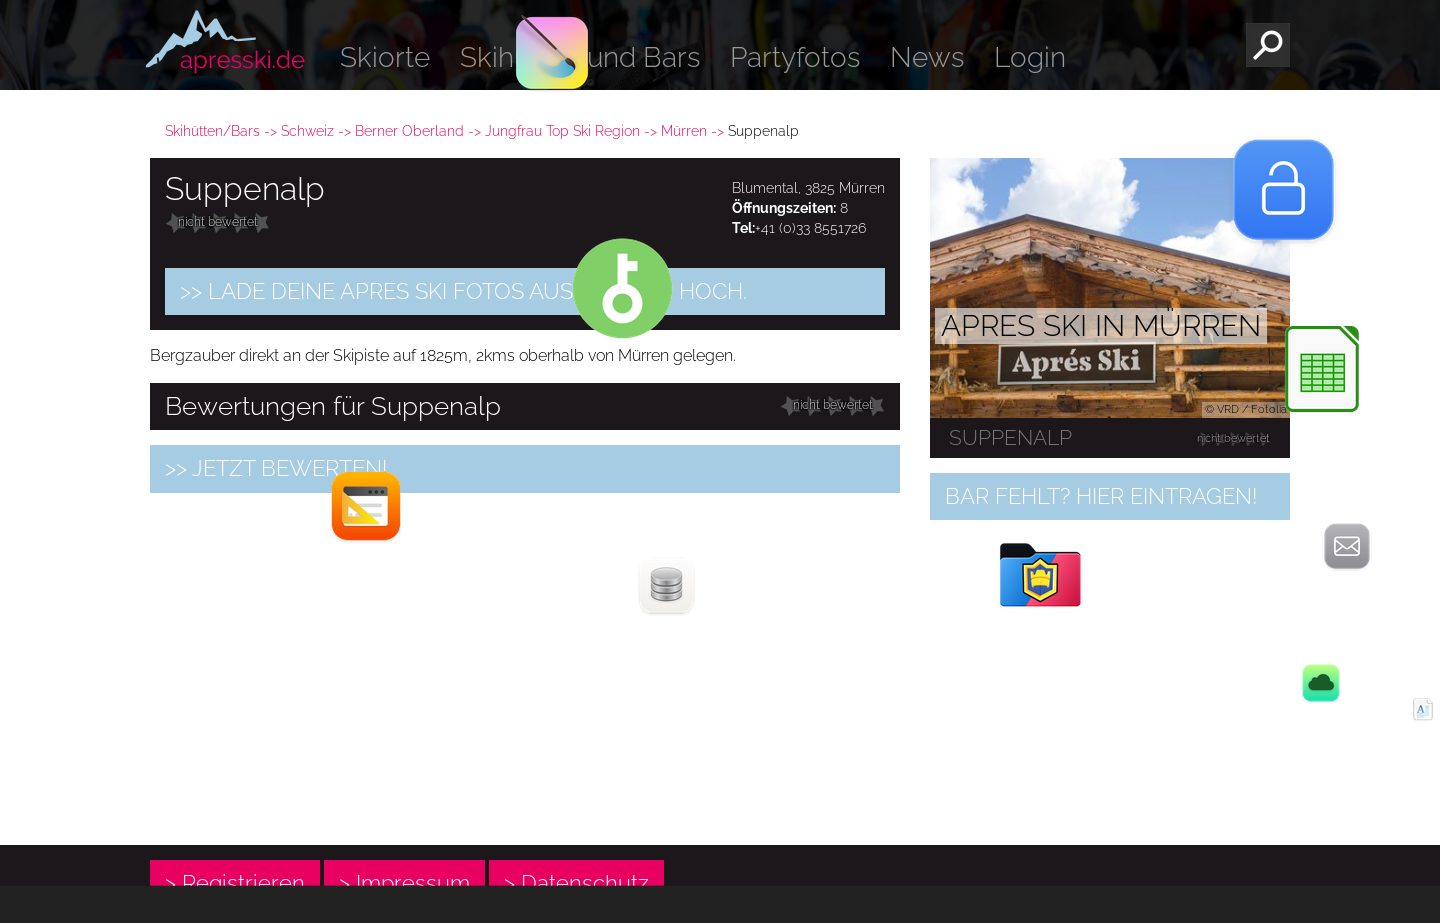  Describe the element at coordinates (1423, 709) in the screenshot. I see `a word processor or text document file` at that location.